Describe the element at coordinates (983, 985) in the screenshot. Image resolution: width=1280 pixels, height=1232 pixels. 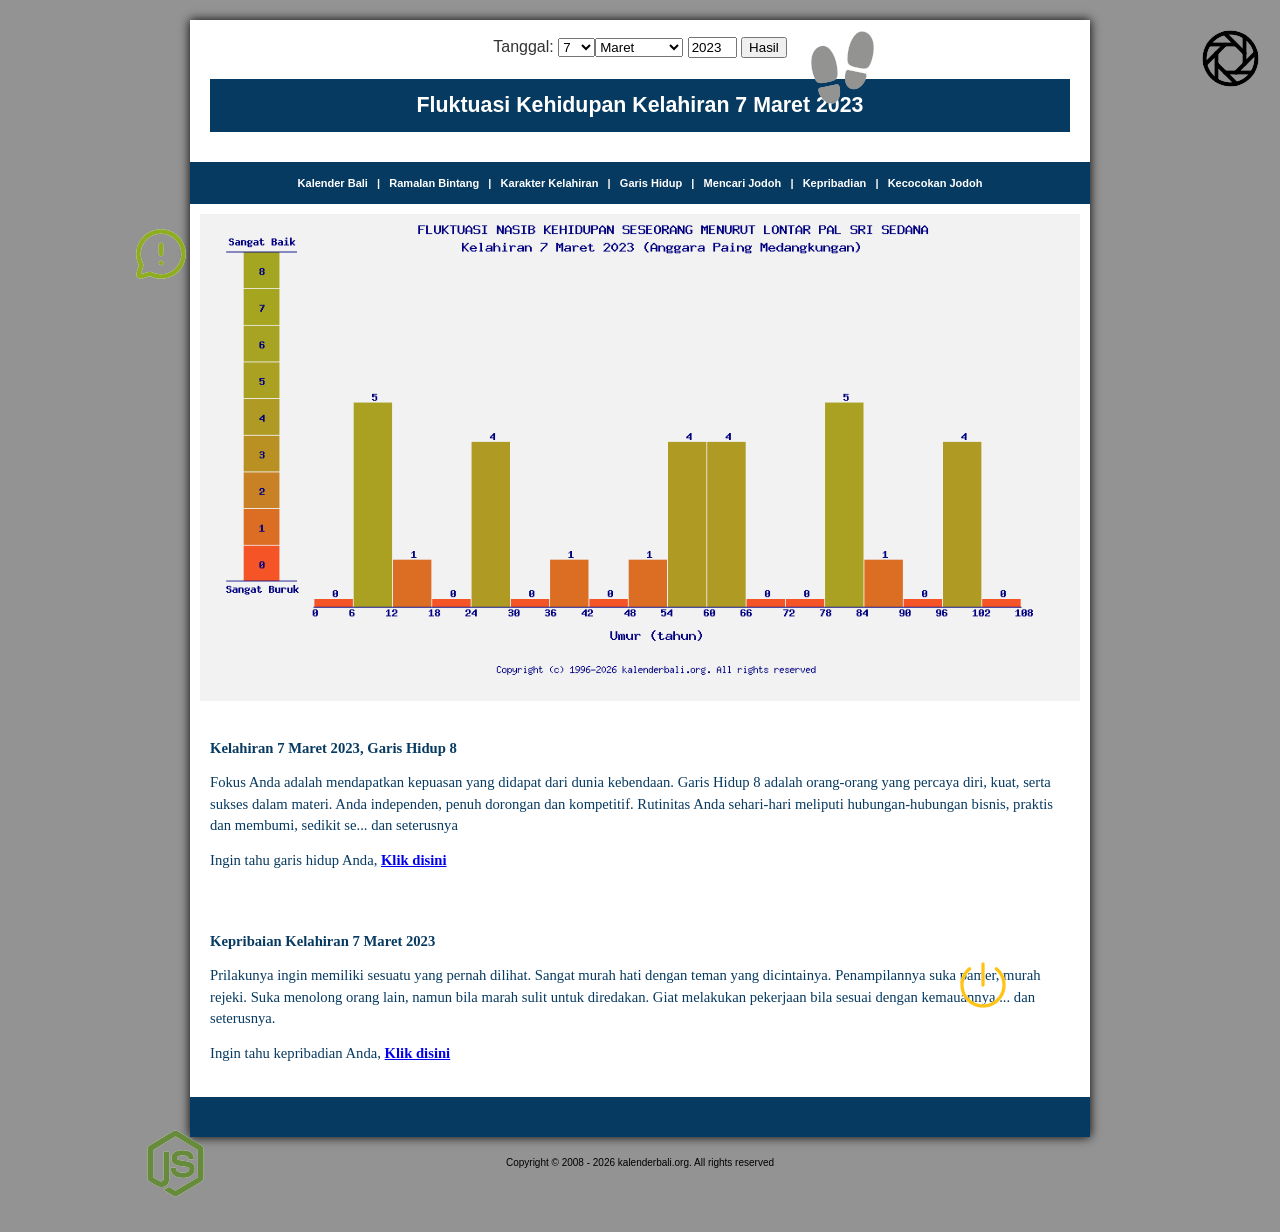
I see `turn off or shut down the device` at that location.